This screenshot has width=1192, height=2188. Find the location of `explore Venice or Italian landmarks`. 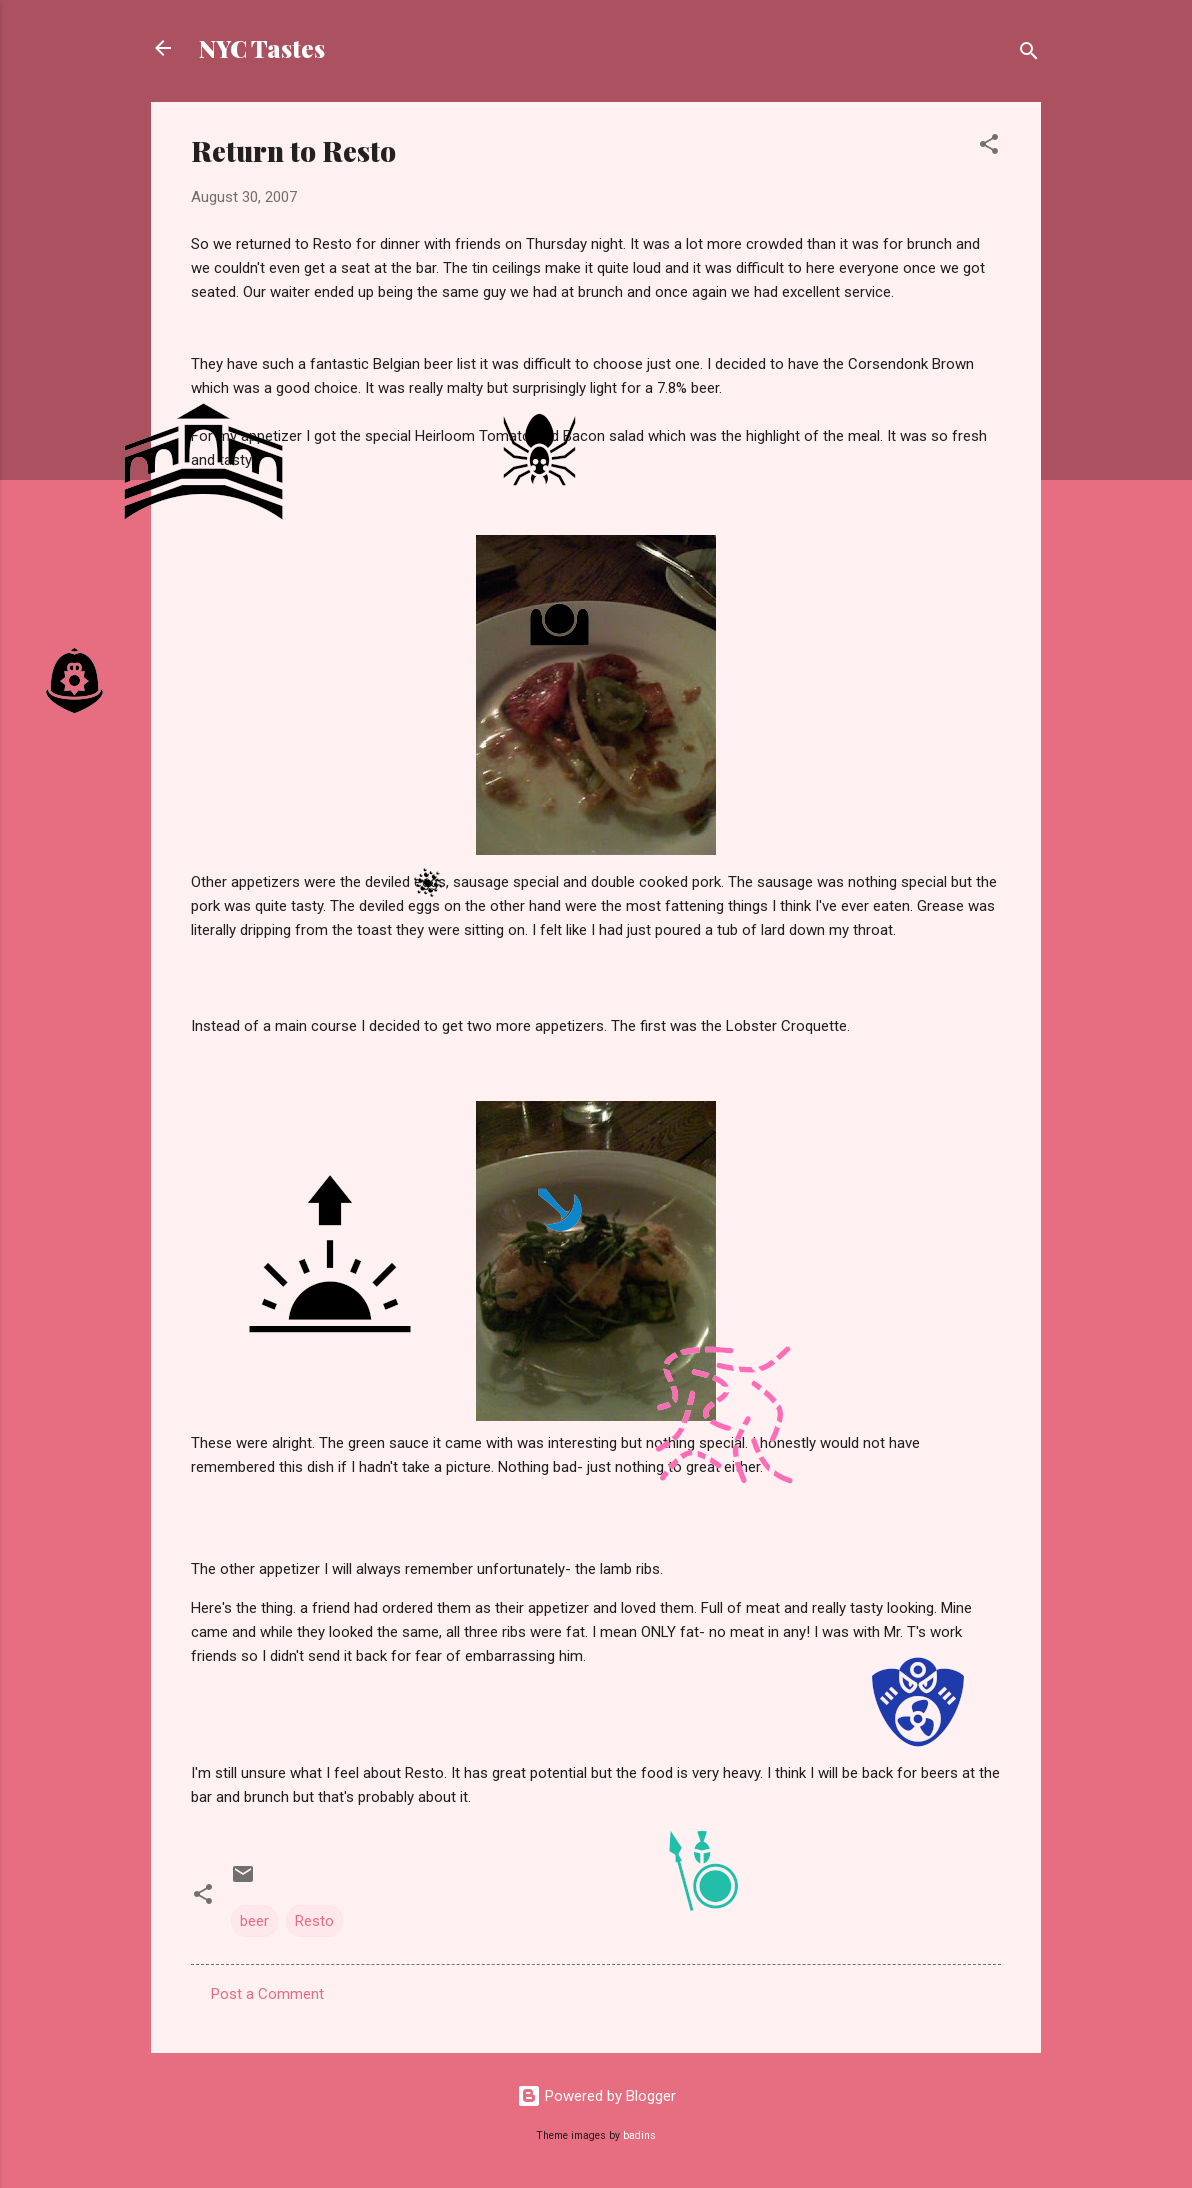

explore Venice or Italian landmarks is located at coordinates (203, 476).